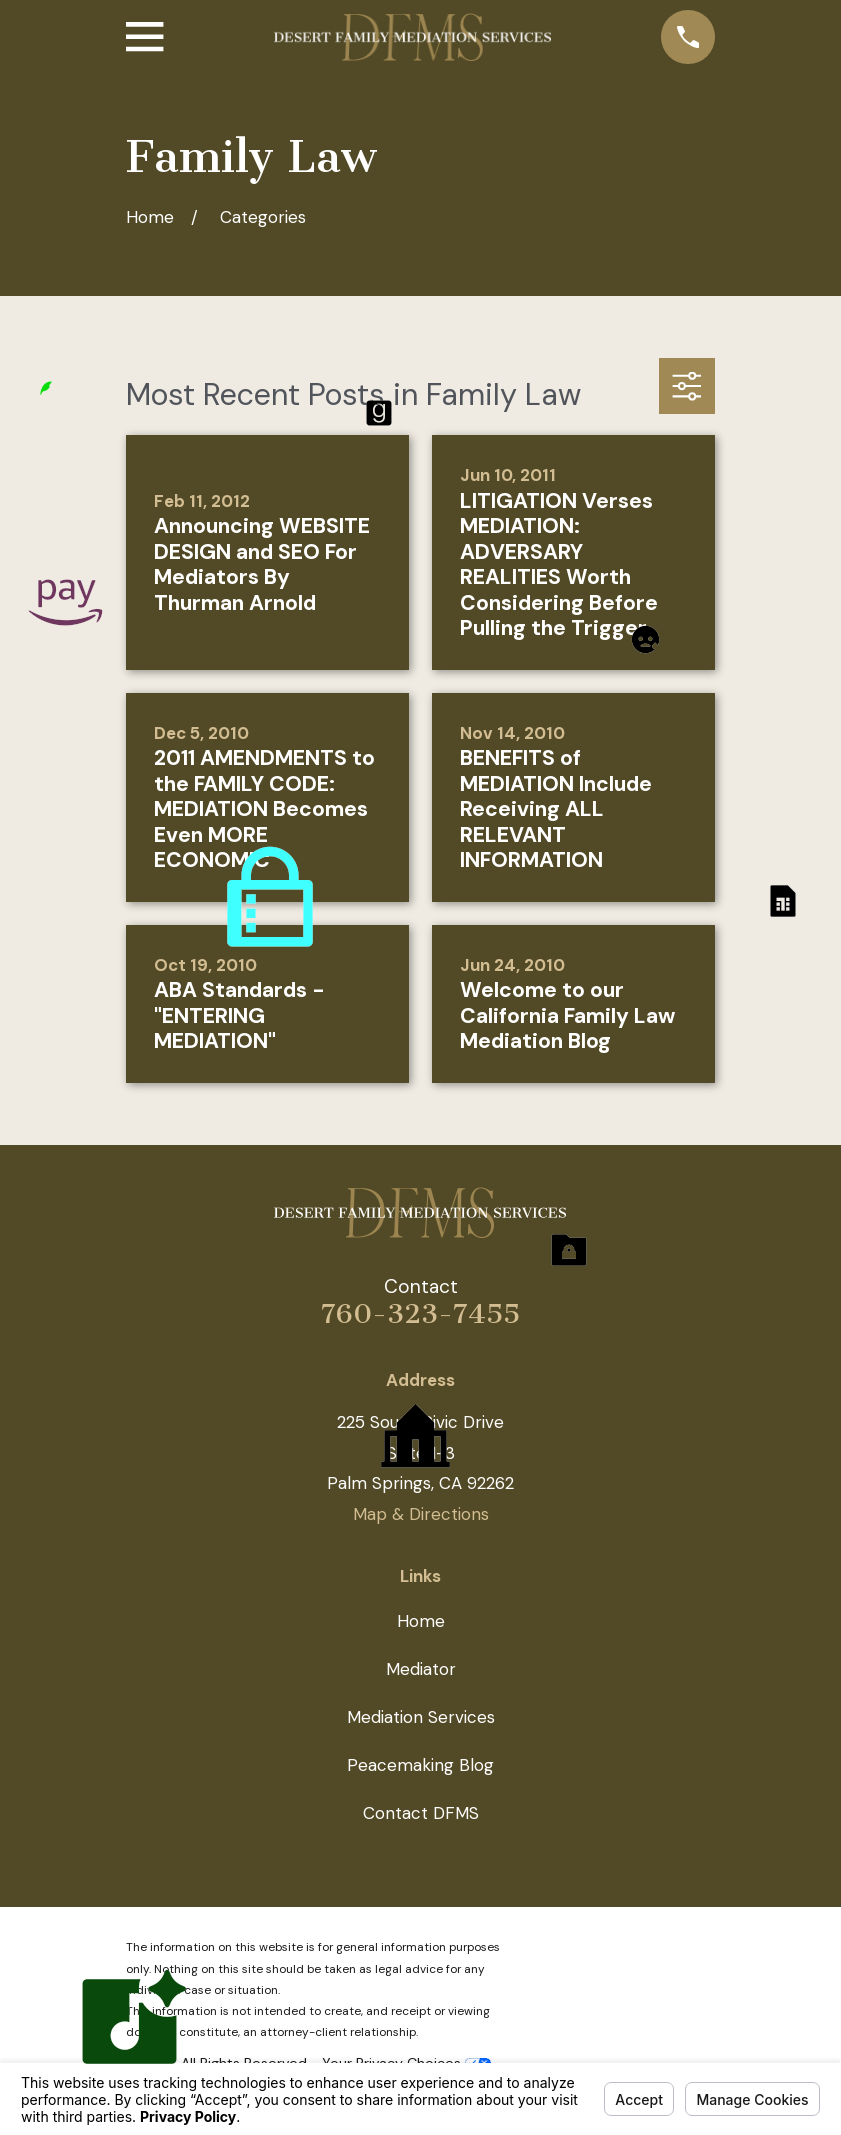  Describe the element at coordinates (65, 602) in the screenshot. I see `pay with amazon pay` at that location.